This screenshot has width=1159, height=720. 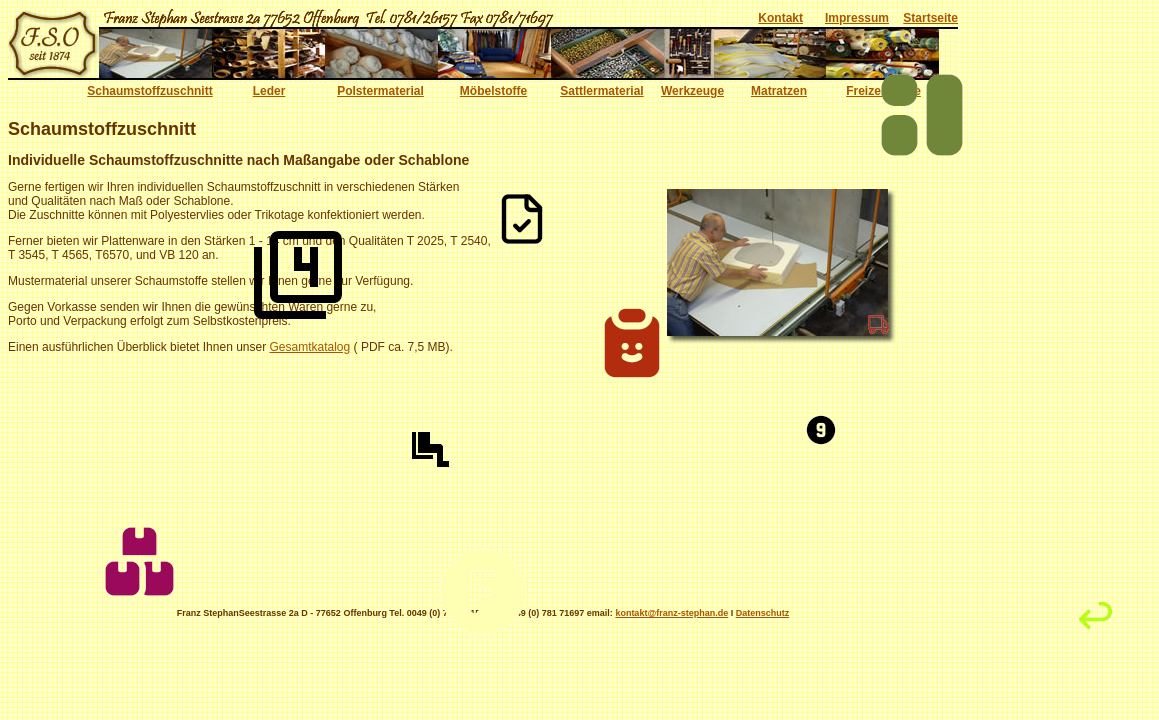 I want to click on file successfully uploaded or verified, so click(x=522, y=219).